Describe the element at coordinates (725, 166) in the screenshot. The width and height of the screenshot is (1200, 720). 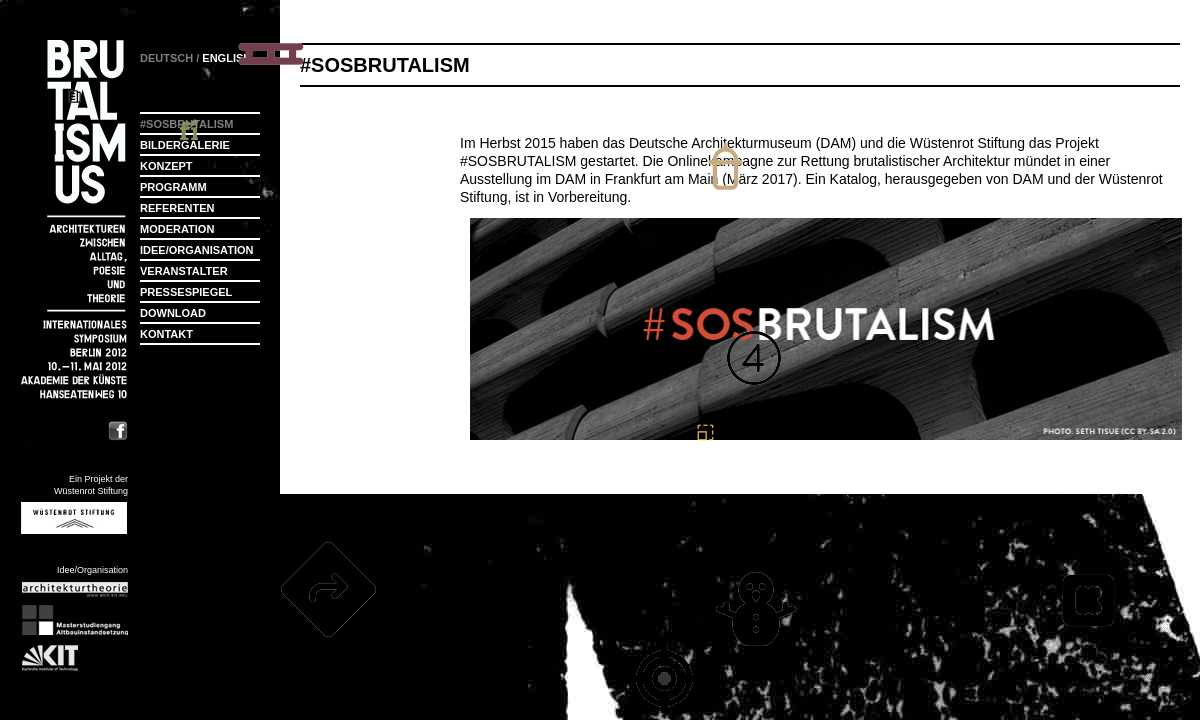
I see `access baby or infant care features` at that location.